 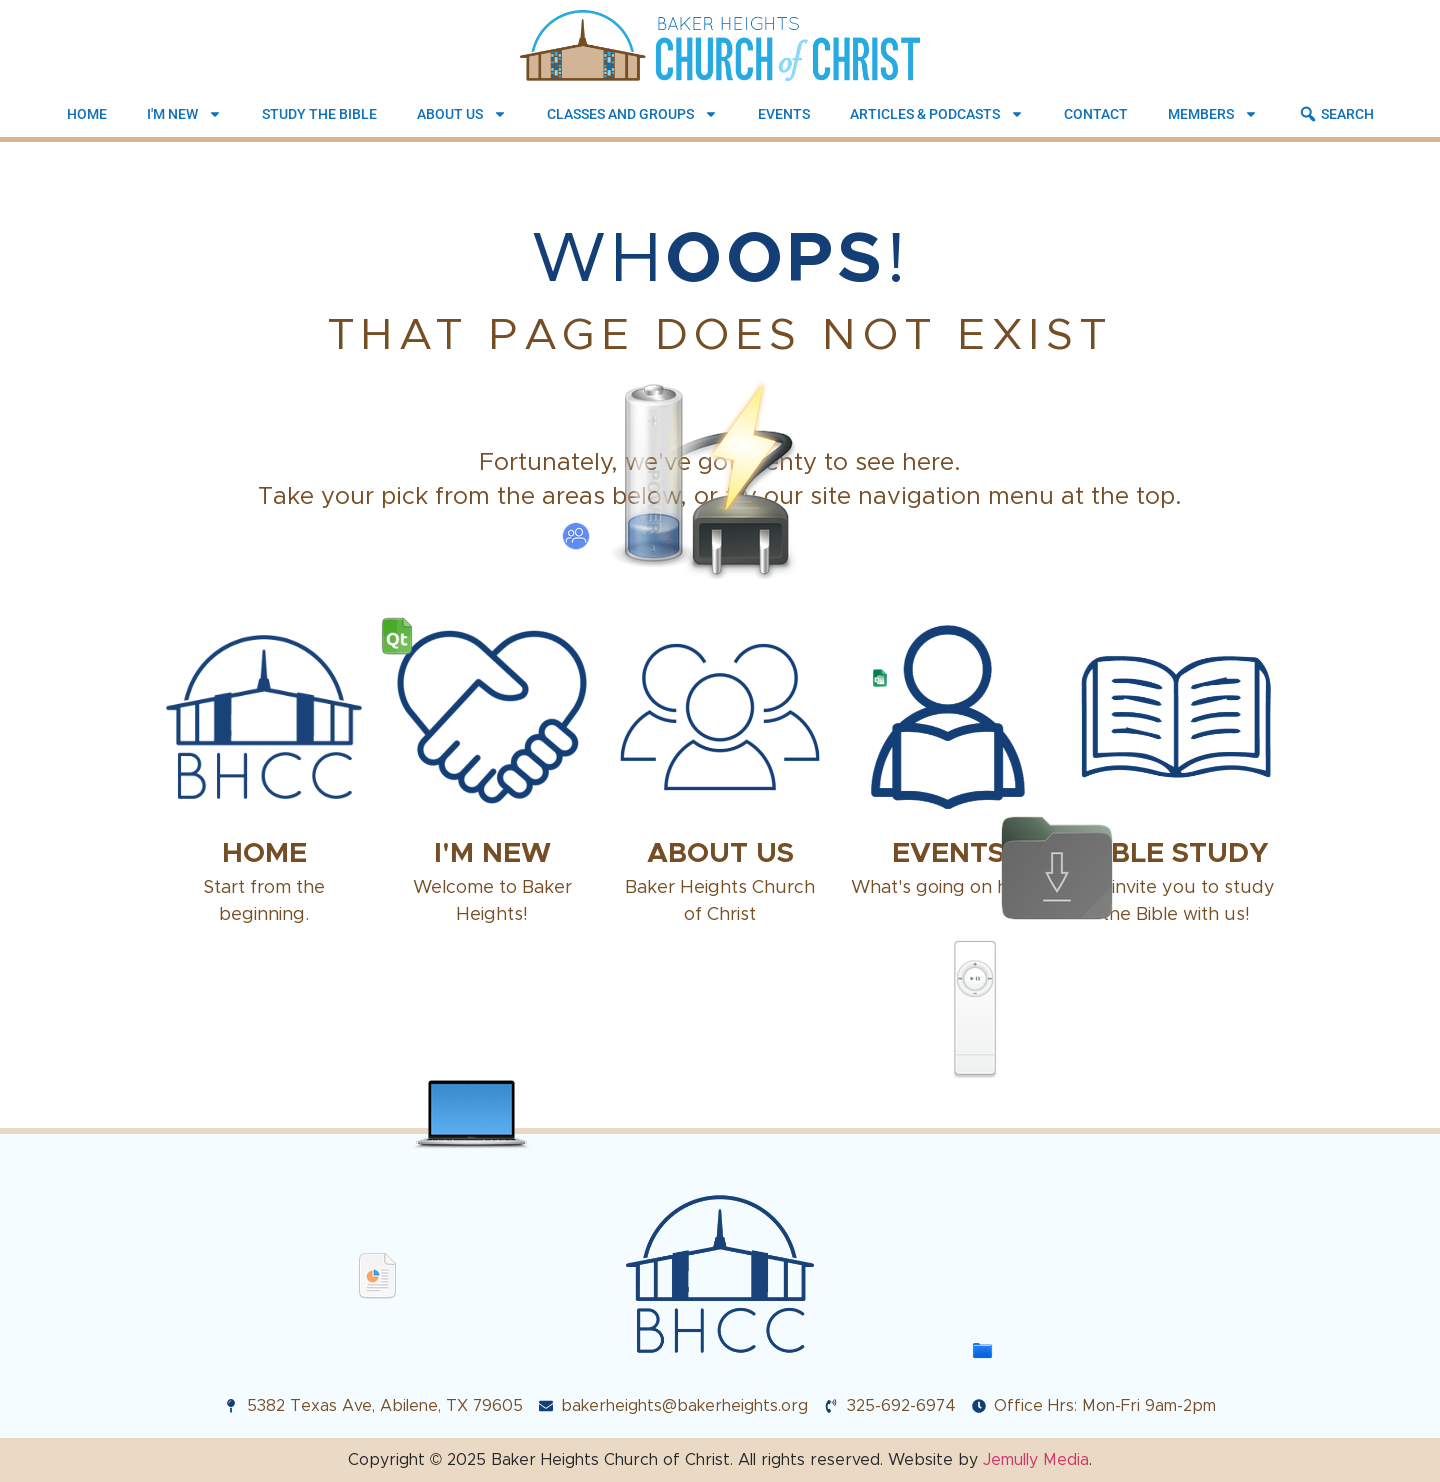 What do you see at coordinates (471, 1104) in the screenshot?
I see `represents this macbook pro in system settings` at bounding box center [471, 1104].